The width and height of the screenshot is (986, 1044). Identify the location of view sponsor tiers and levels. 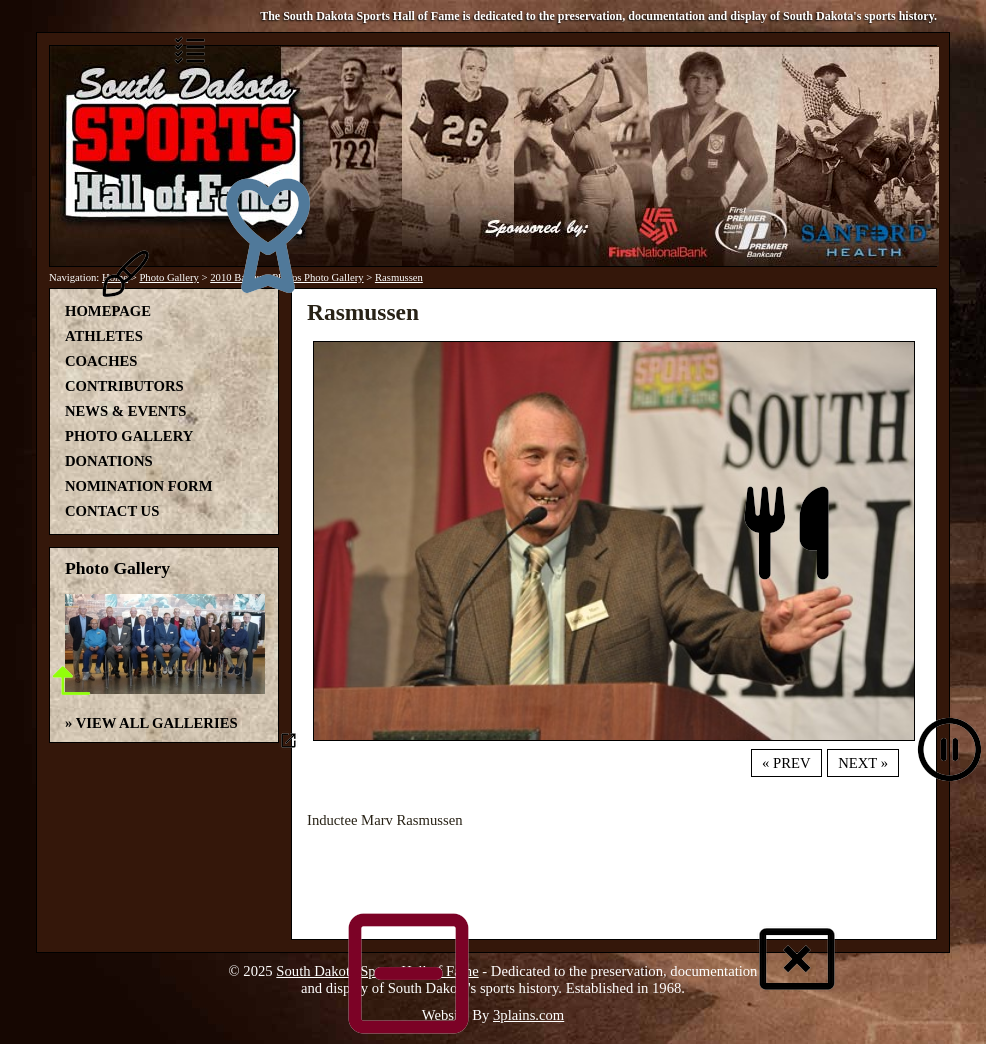
(268, 232).